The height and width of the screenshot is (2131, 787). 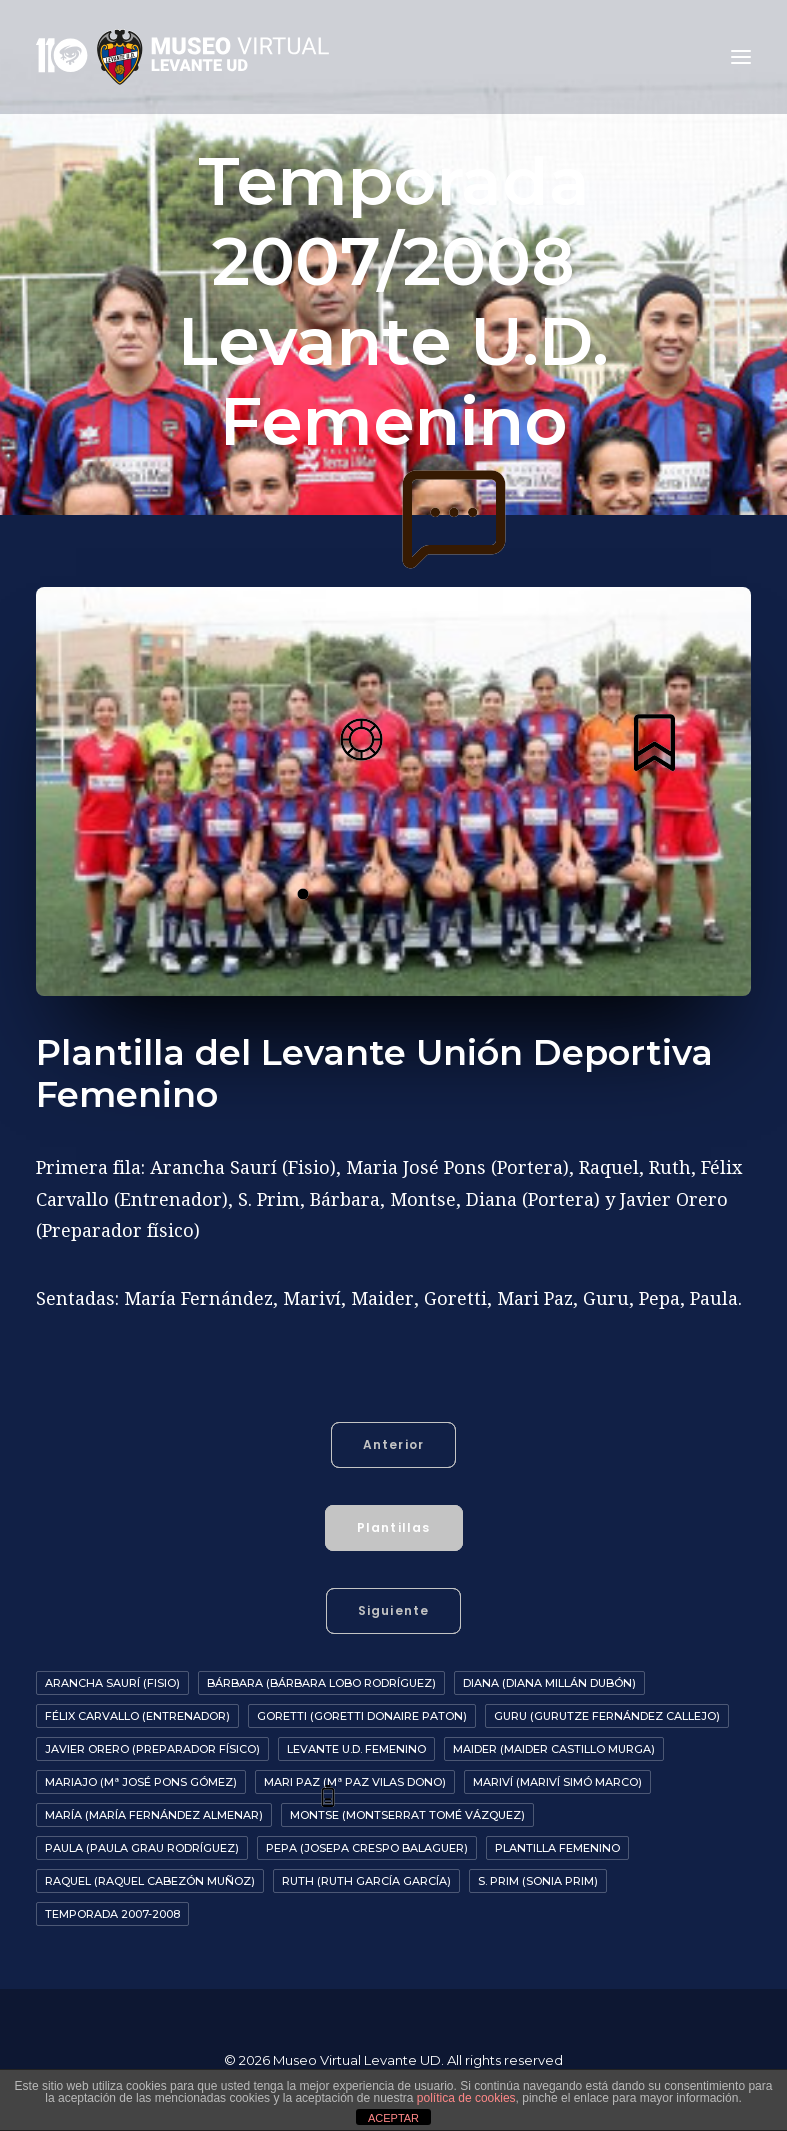 I want to click on indicates medium battery level, so click(x=328, y=1796).